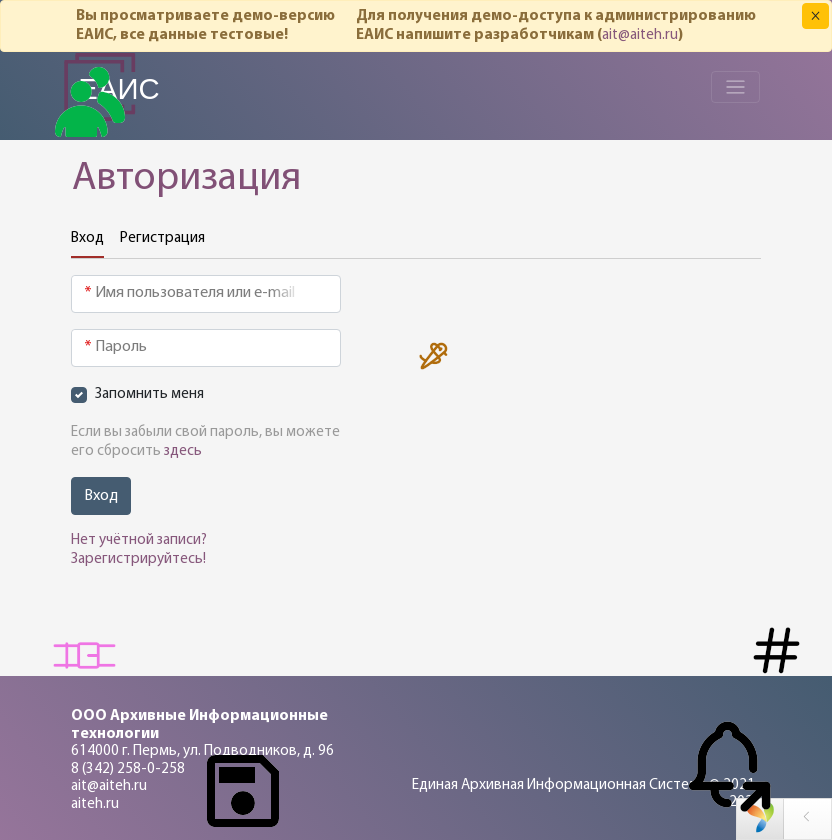 This screenshot has height=840, width=832. What do you see at coordinates (776, 650) in the screenshot?
I see `access a text channel in discord` at bounding box center [776, 650].